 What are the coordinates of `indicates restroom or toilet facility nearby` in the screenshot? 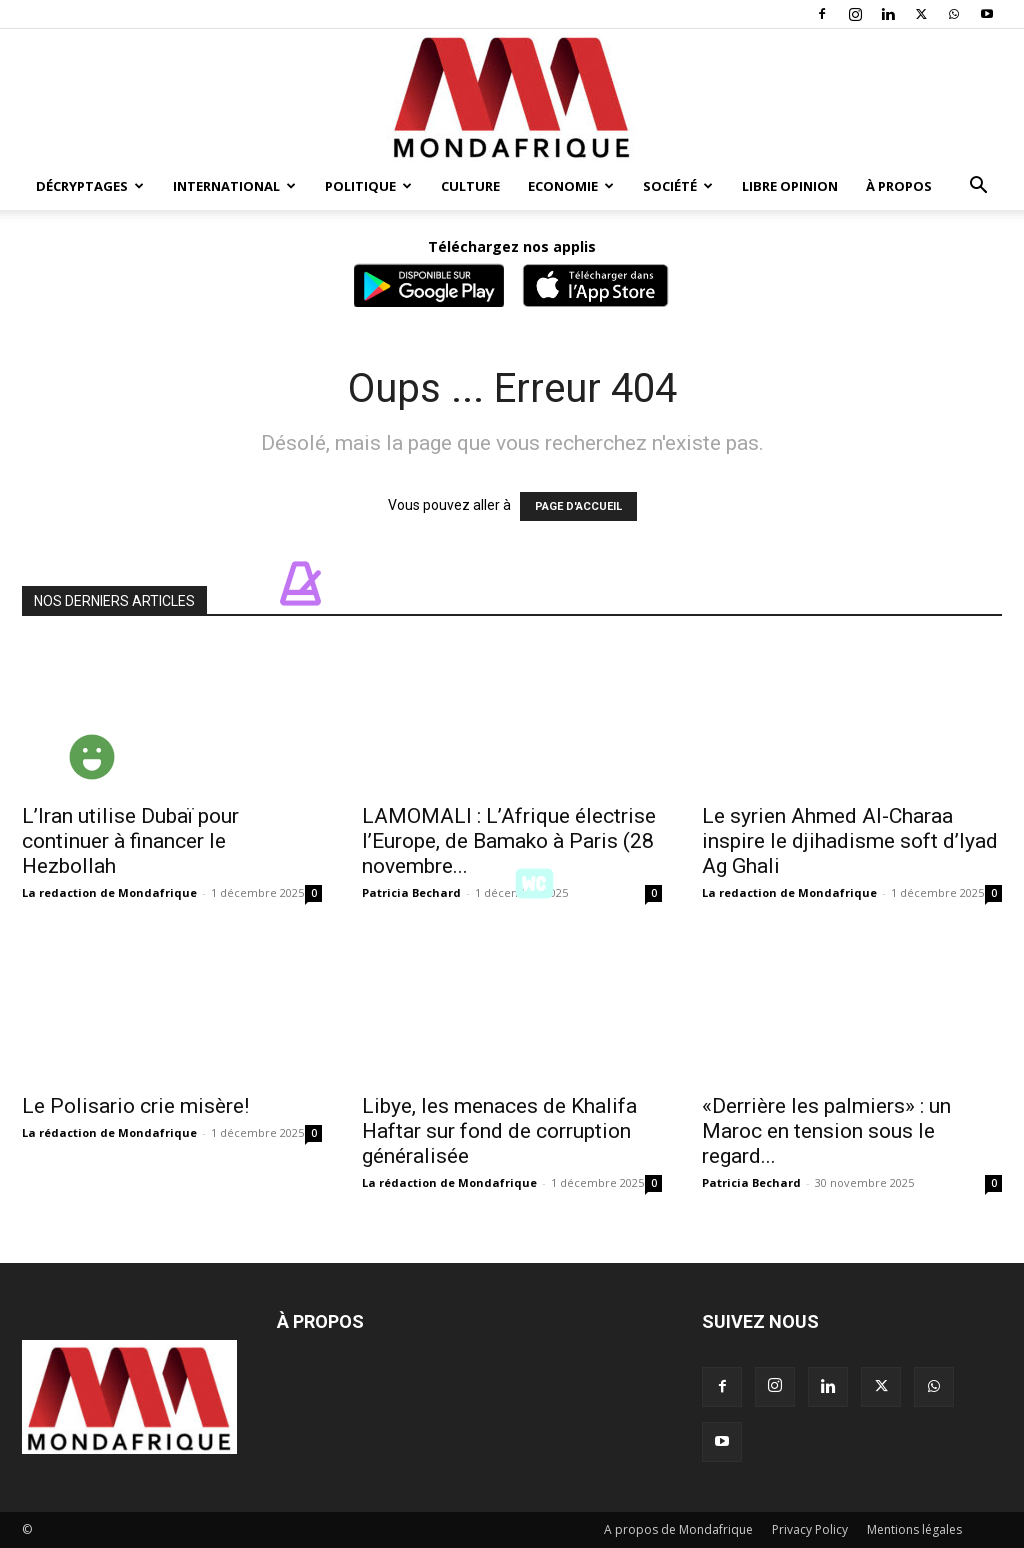 It's located at (534, 883).